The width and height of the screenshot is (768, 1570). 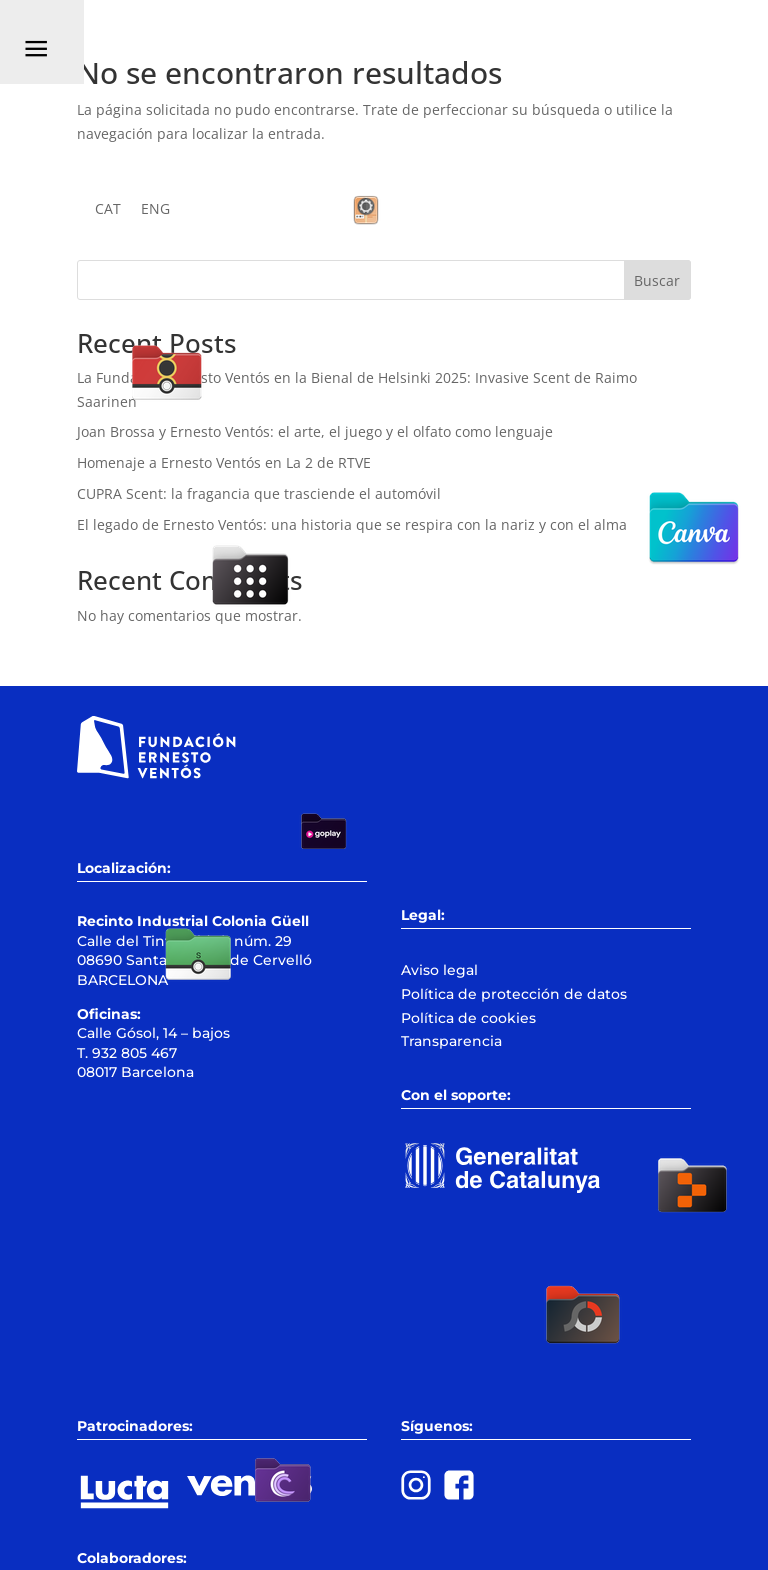 I want to click on open ROS (Robot Operating System) project folder, so click(x=250, y=577).